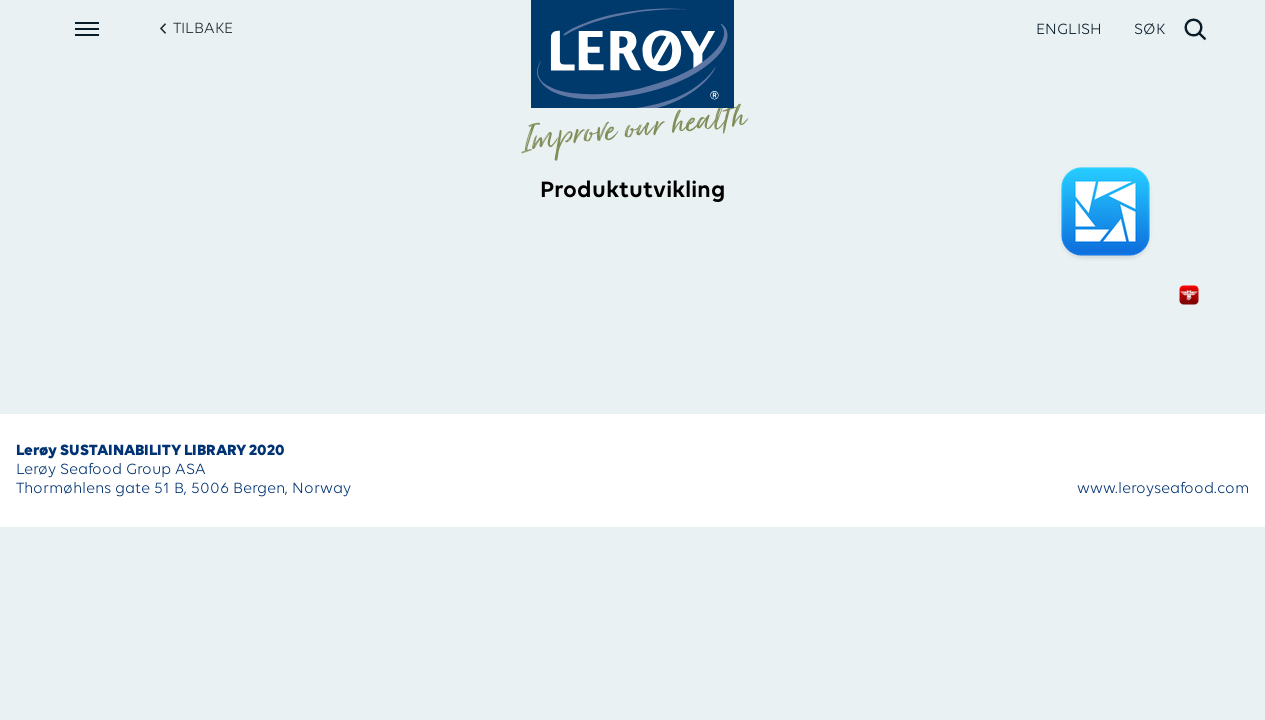 The image size is (1265, 720). I want to click on open Lens, a Kubernetes IDE for managing clusters, so click(1105, 211).